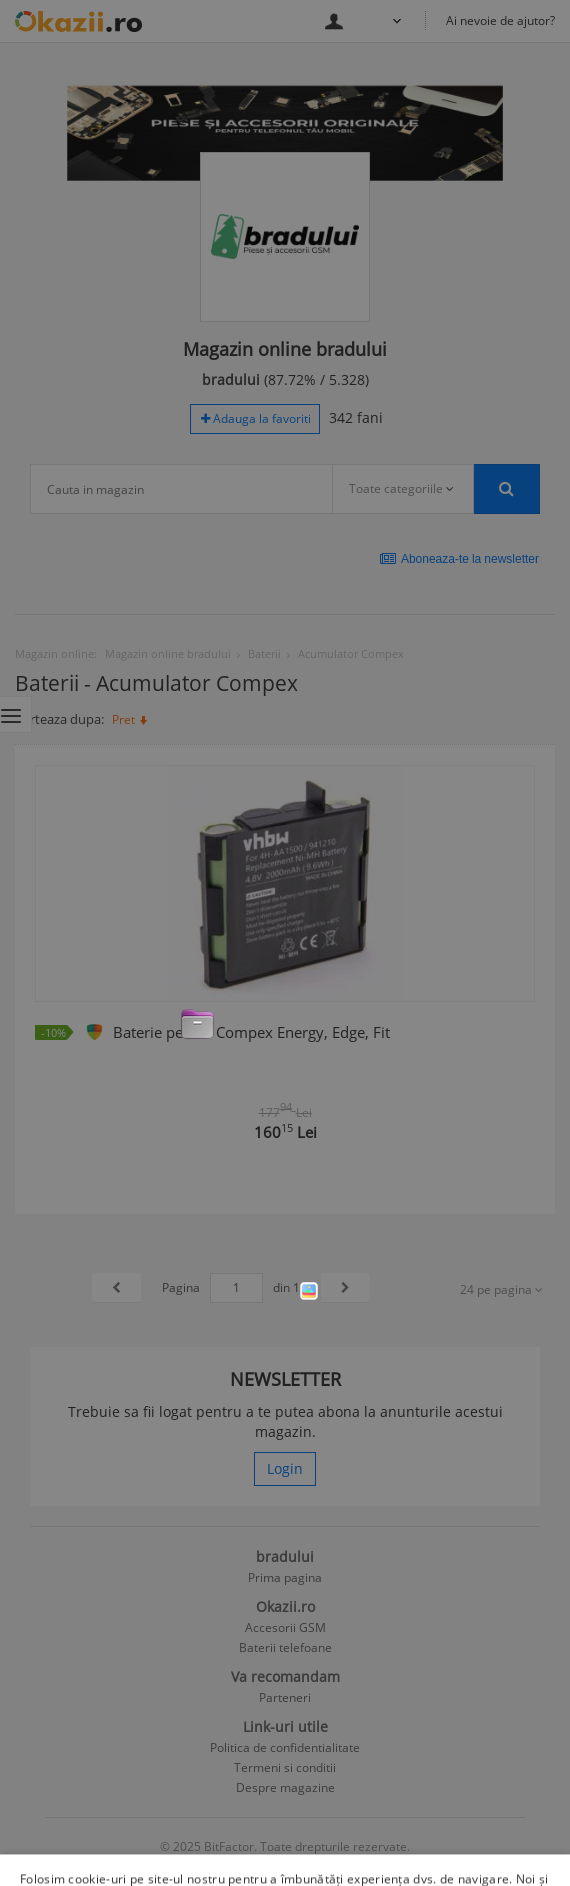  What do you see at coordinates (309, 1291) in the screenshot?
I see `open imagefan reloaded photo viewer app` at bounding box center [309, 1291].